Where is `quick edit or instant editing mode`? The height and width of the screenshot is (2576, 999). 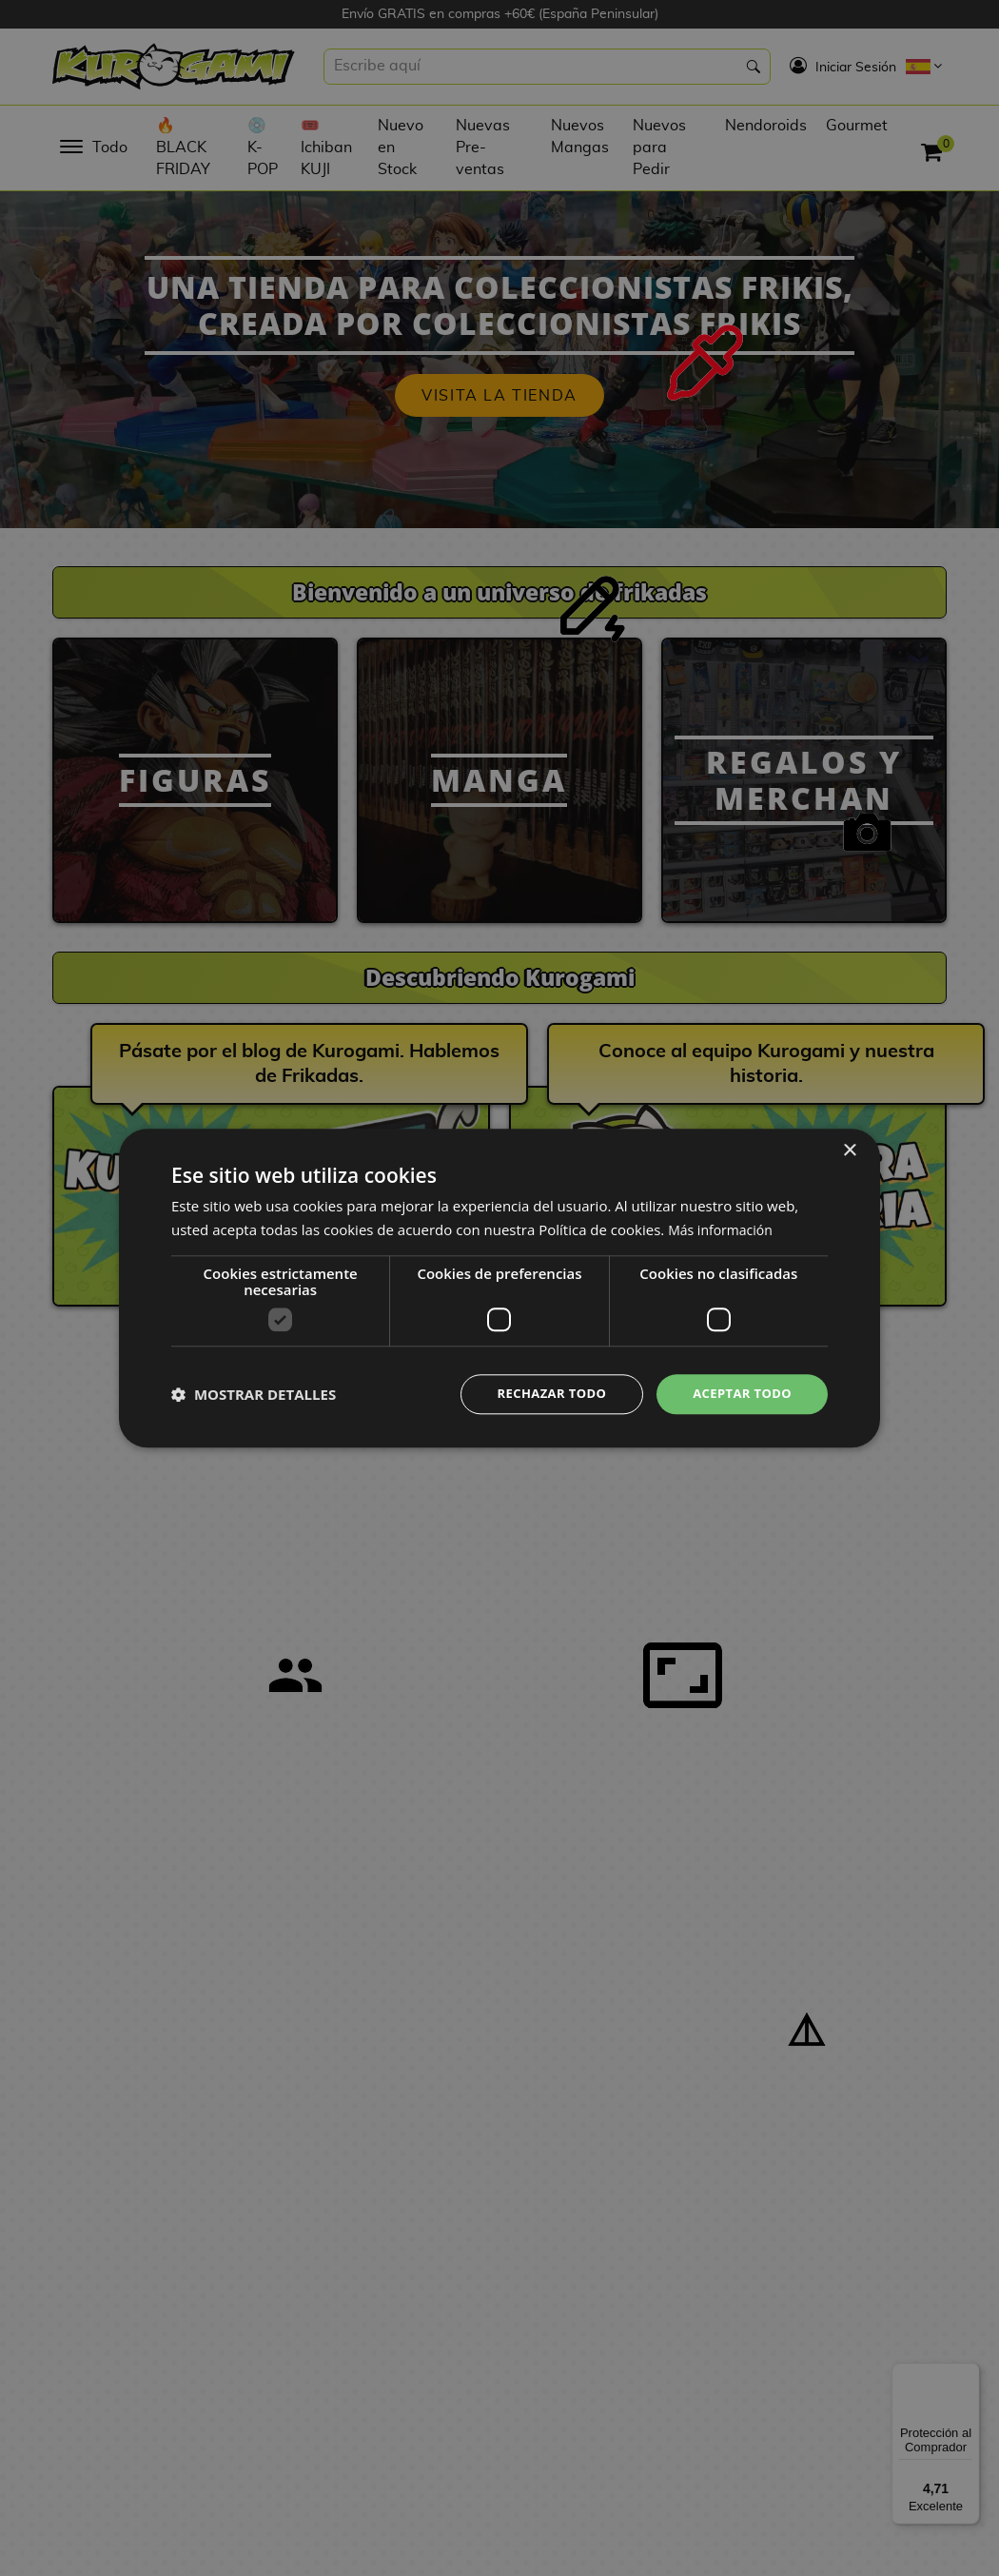
quick edit or instant editing mode is located at coordinates (591, 604).